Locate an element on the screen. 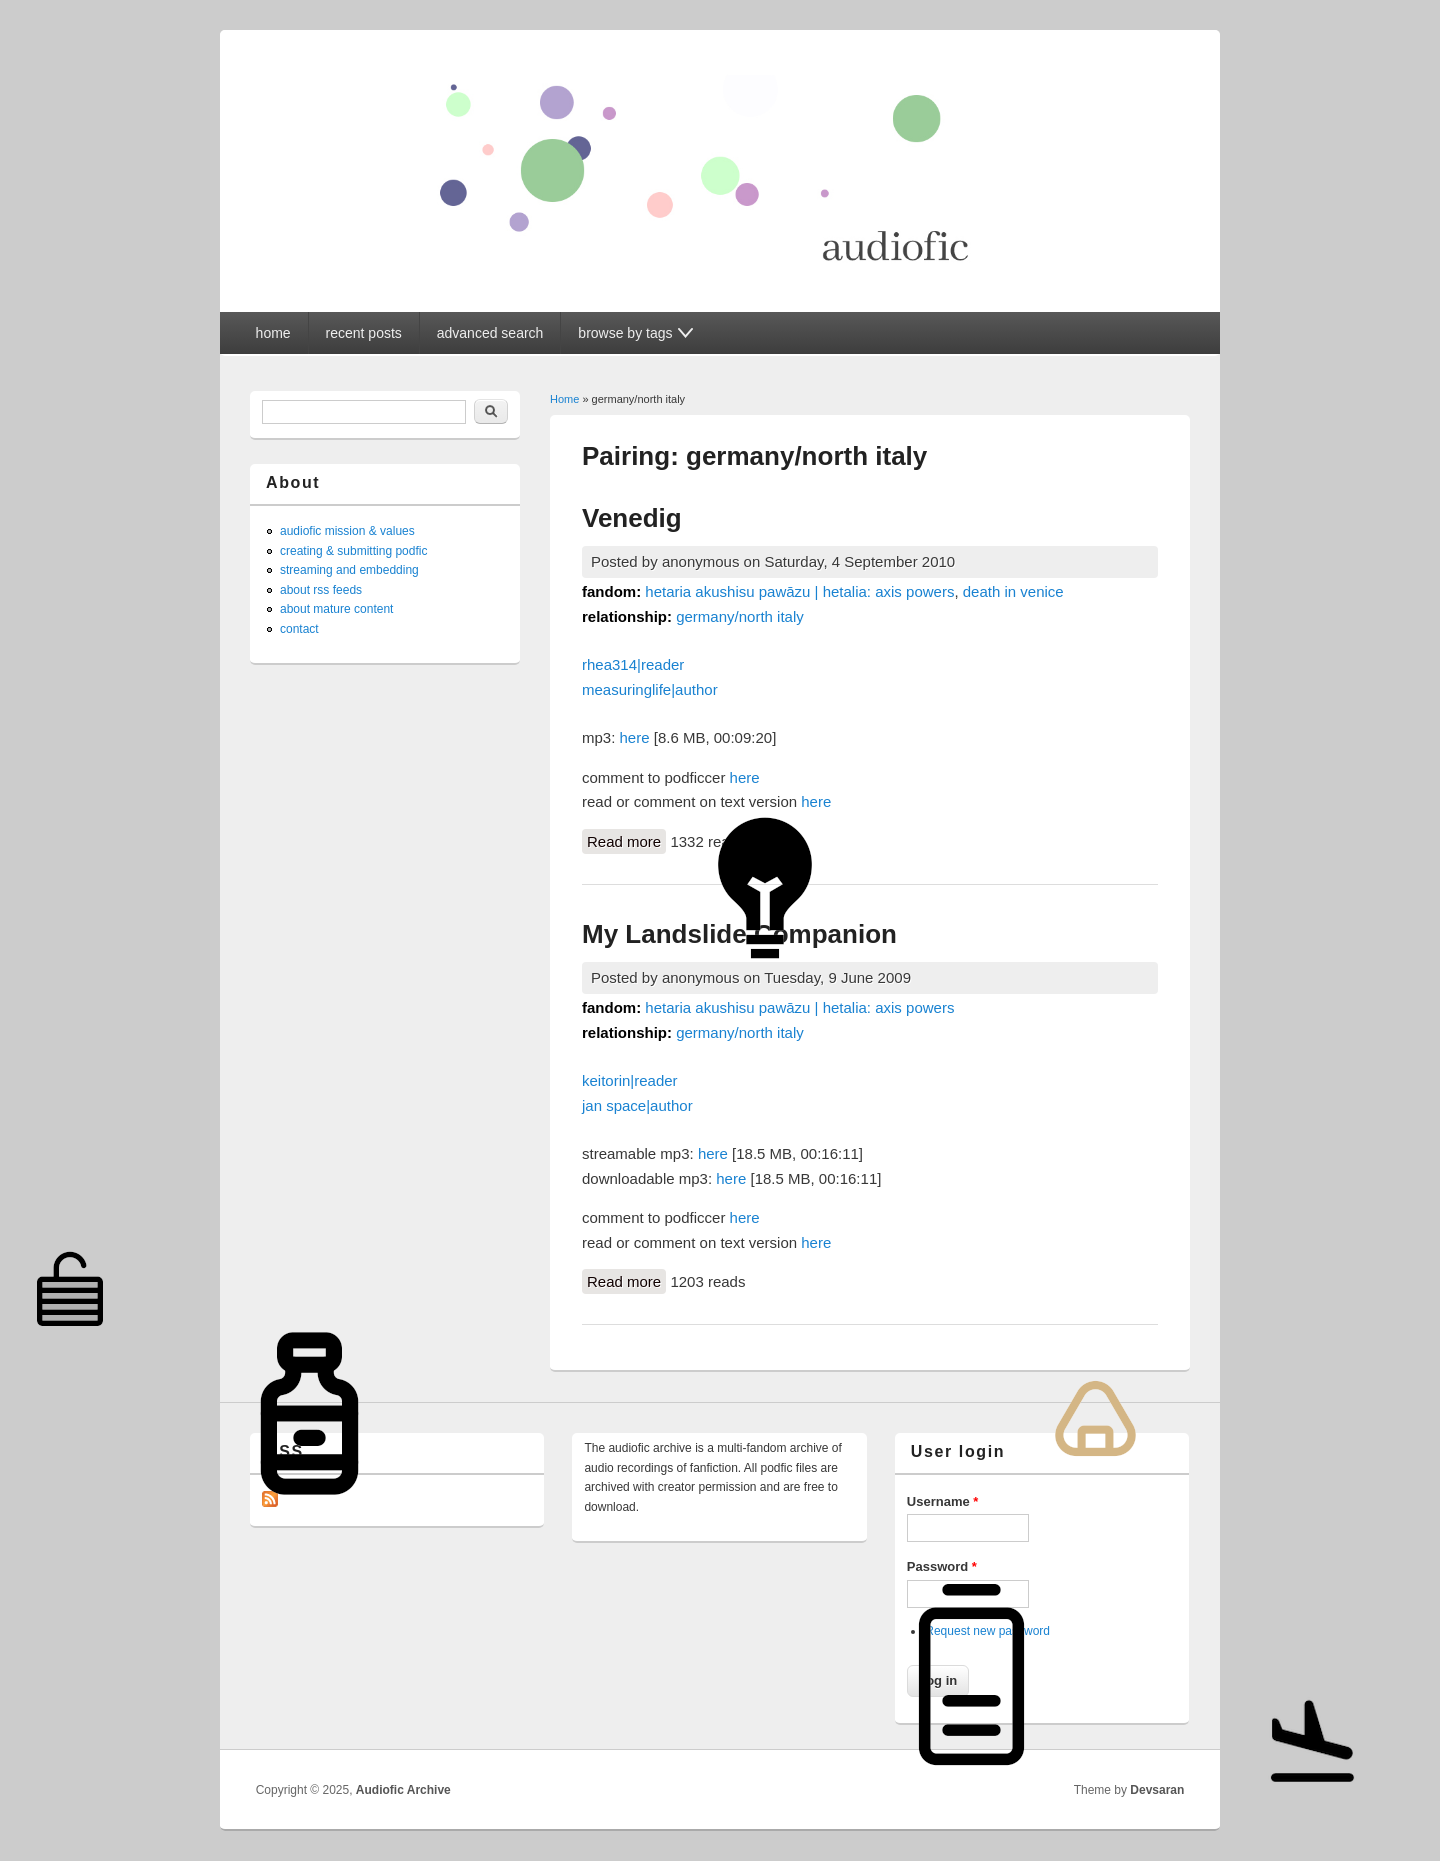 Image resolution: width=1440 pixels, height=1861 pixels. view vaccine or medication information is located at coordinates (309, 1413).